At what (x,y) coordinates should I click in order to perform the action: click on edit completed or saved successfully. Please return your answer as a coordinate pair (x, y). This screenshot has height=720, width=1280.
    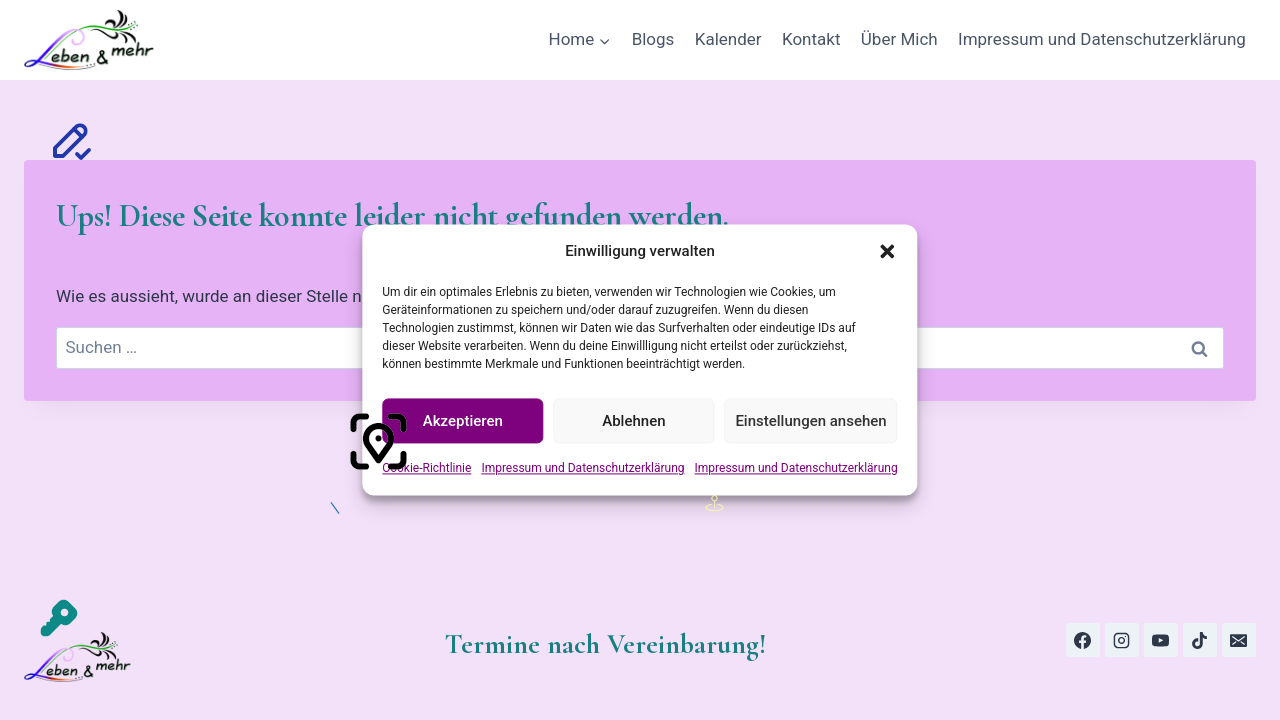
    Looking at the image, I should click on (71, 140).